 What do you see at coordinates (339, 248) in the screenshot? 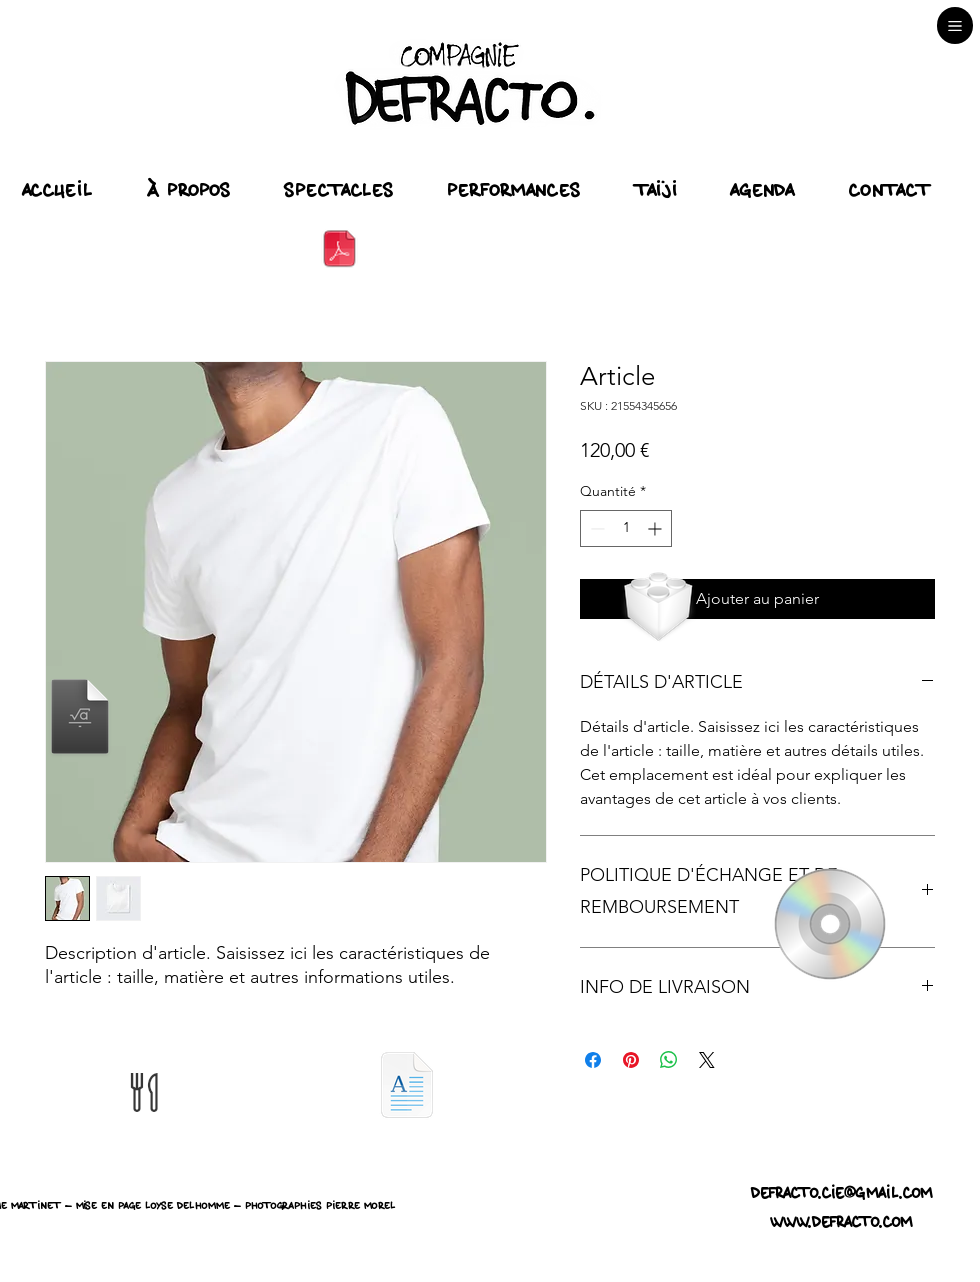
I see `a PDF document file` at bounding box center [339, 248].